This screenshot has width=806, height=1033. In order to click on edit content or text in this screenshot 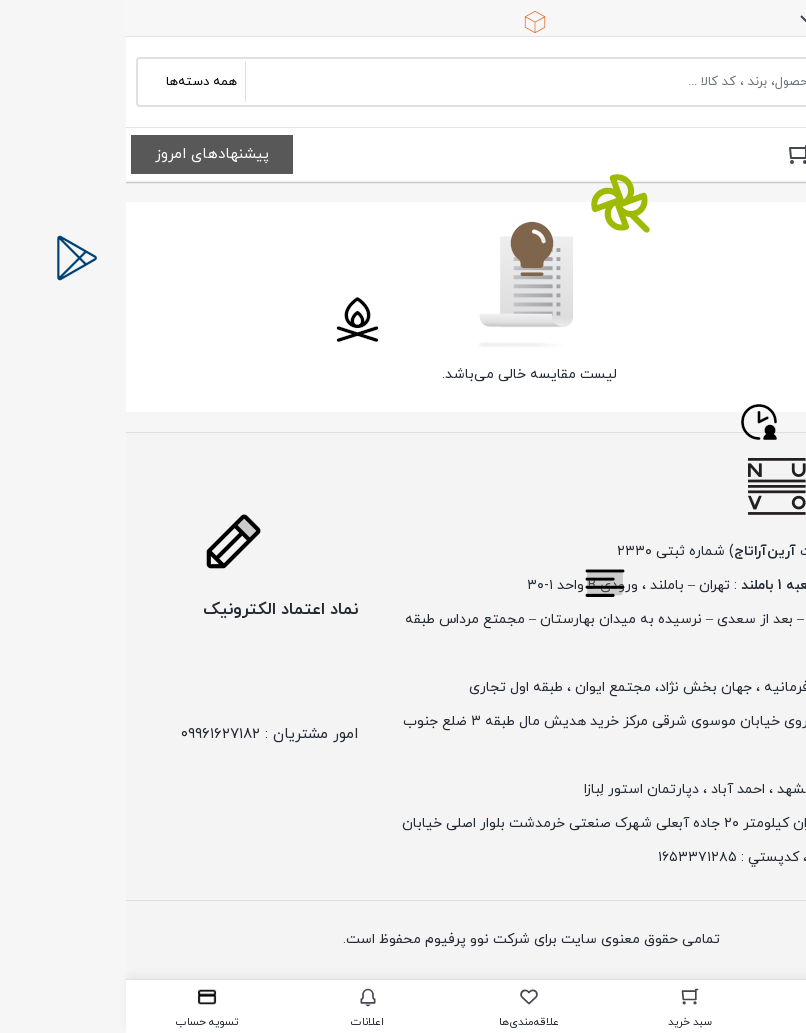, I will do `click(232, 542)`.